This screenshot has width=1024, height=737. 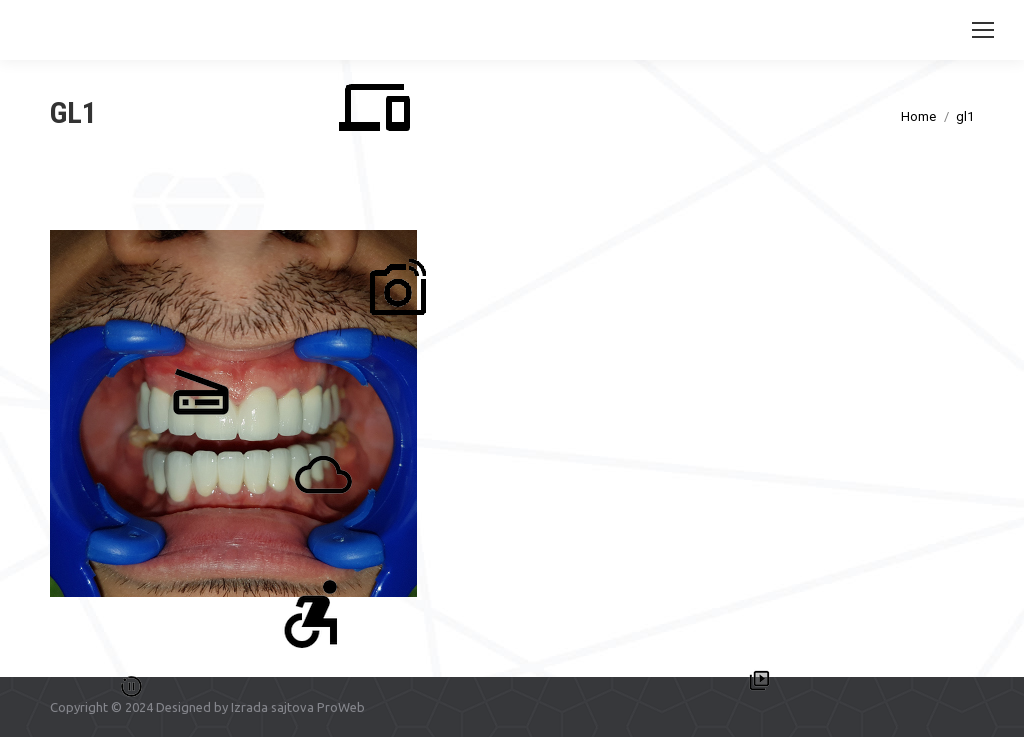 What do you see at coordinates (309, 613) in the screenshot?
I see `indicates wheelchair accessible route or entrance` at bounding box center [309, 613].